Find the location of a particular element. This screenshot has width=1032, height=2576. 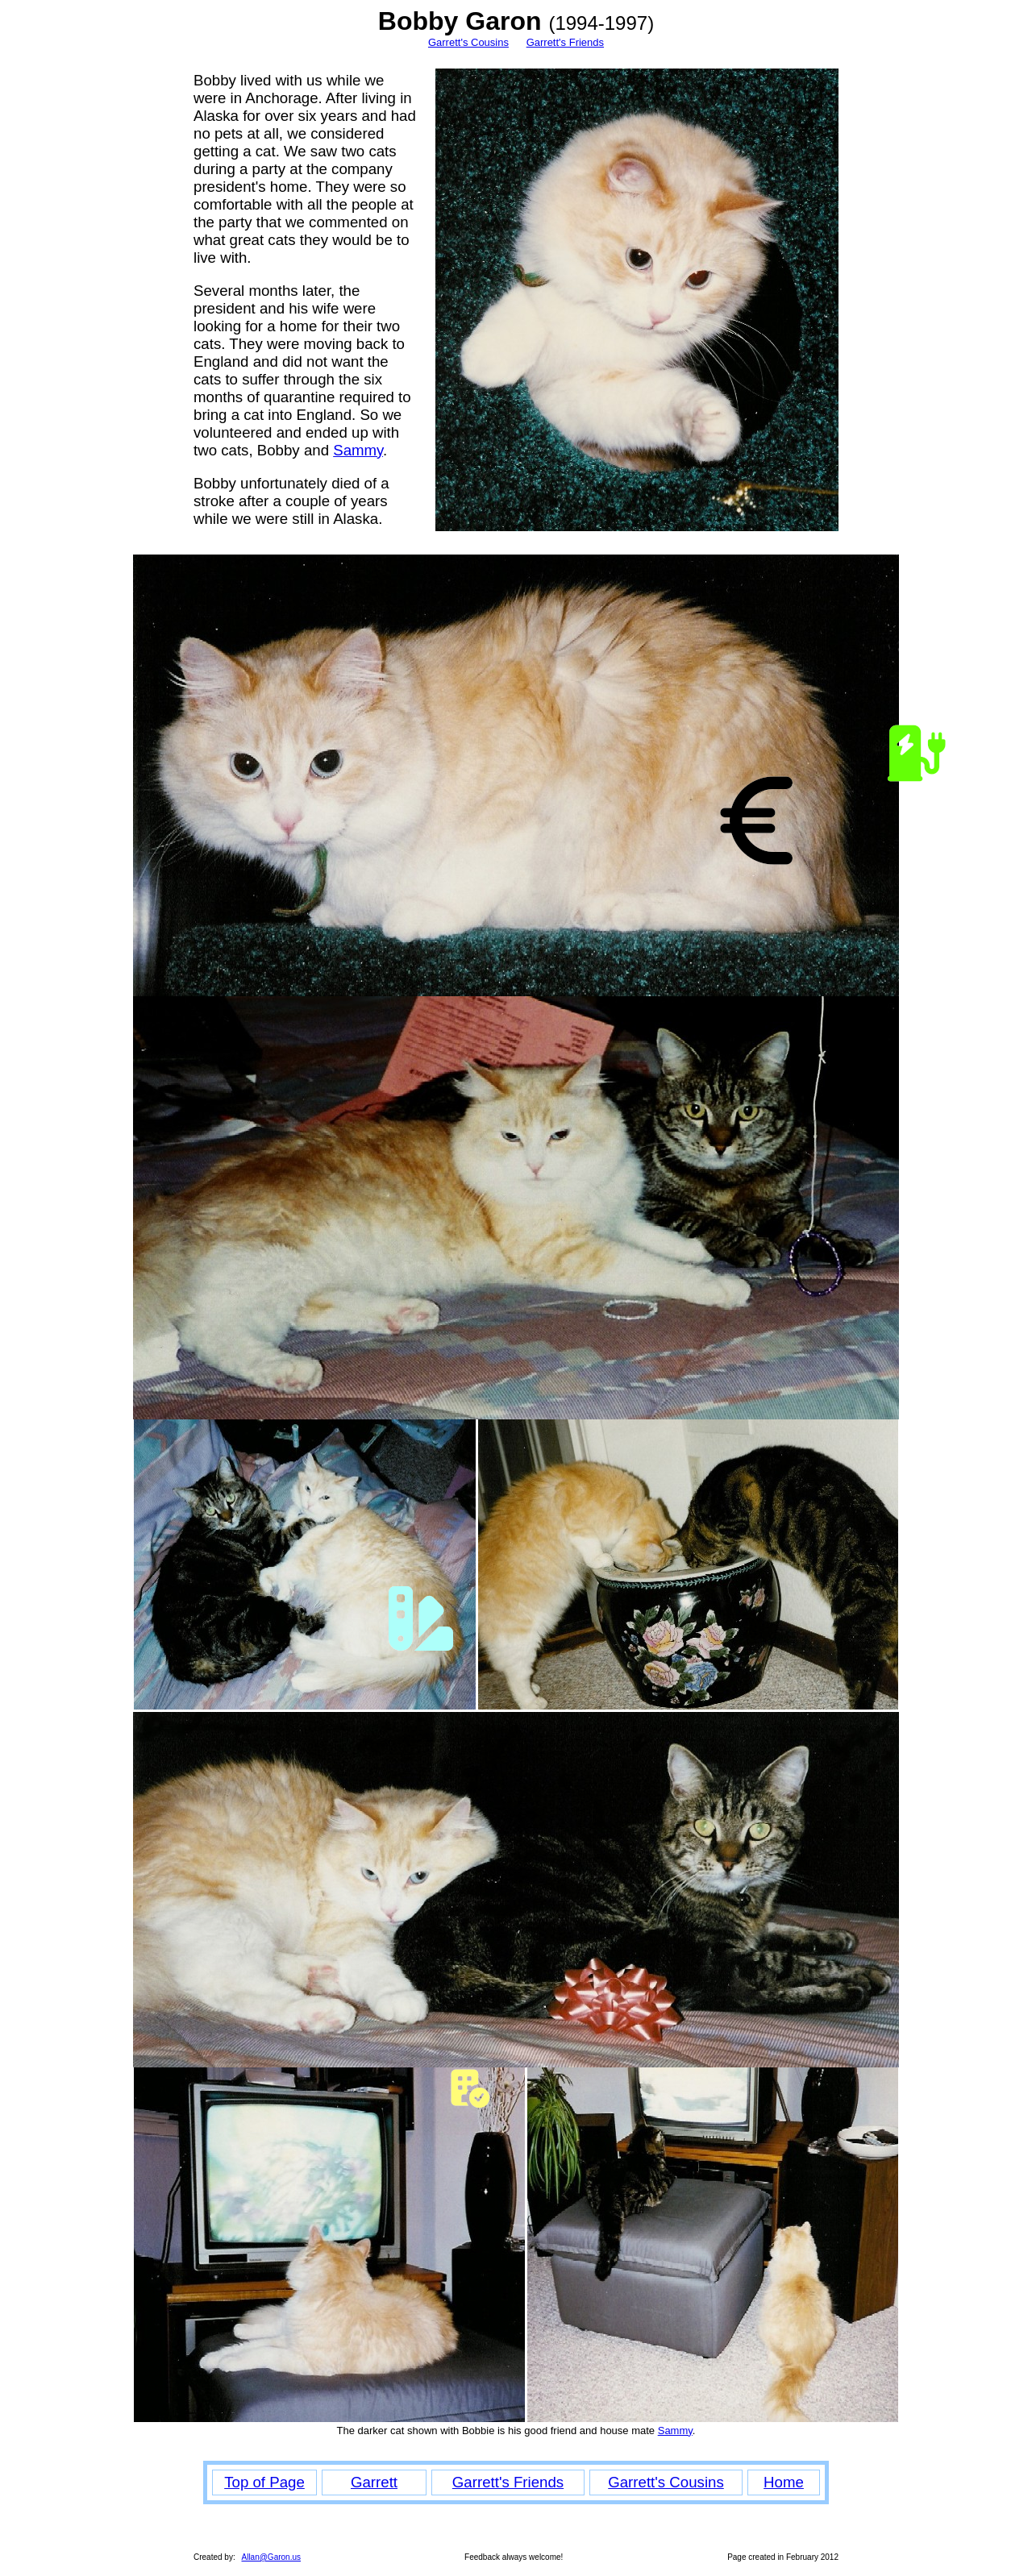

open color palette or theme options is located at coordinates (421, 1618).